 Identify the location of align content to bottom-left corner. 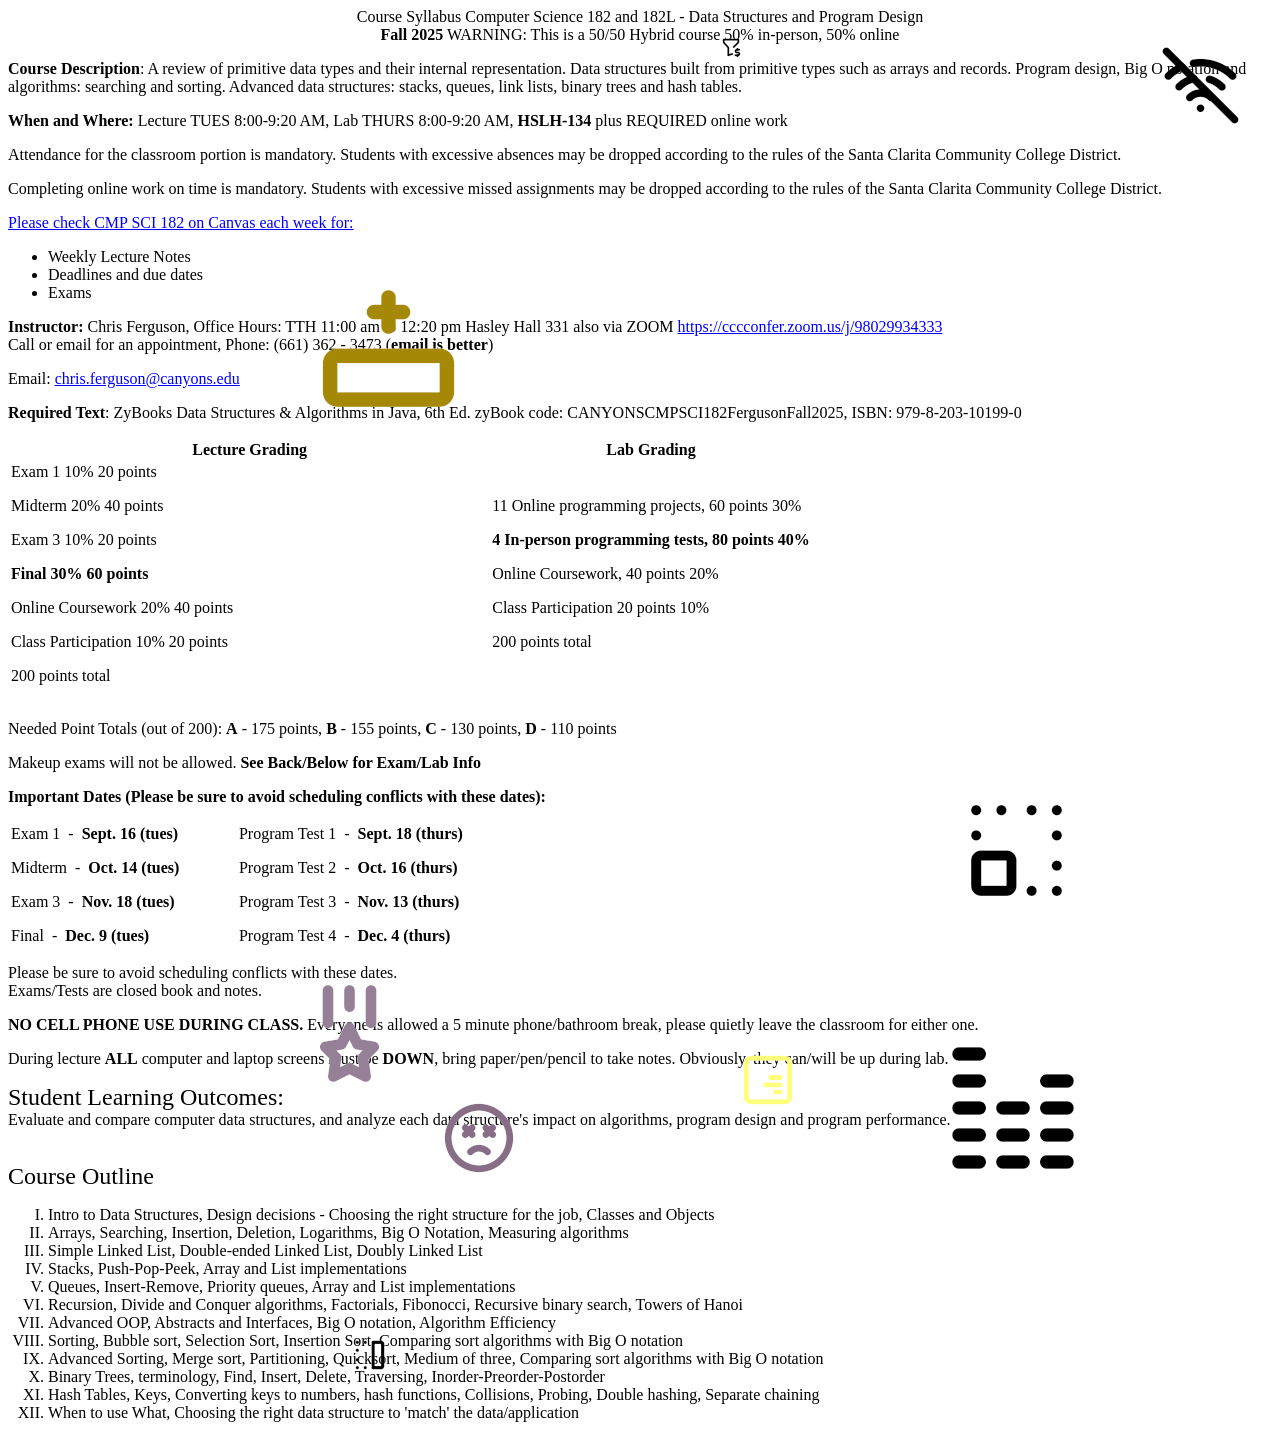
(1016, 850).